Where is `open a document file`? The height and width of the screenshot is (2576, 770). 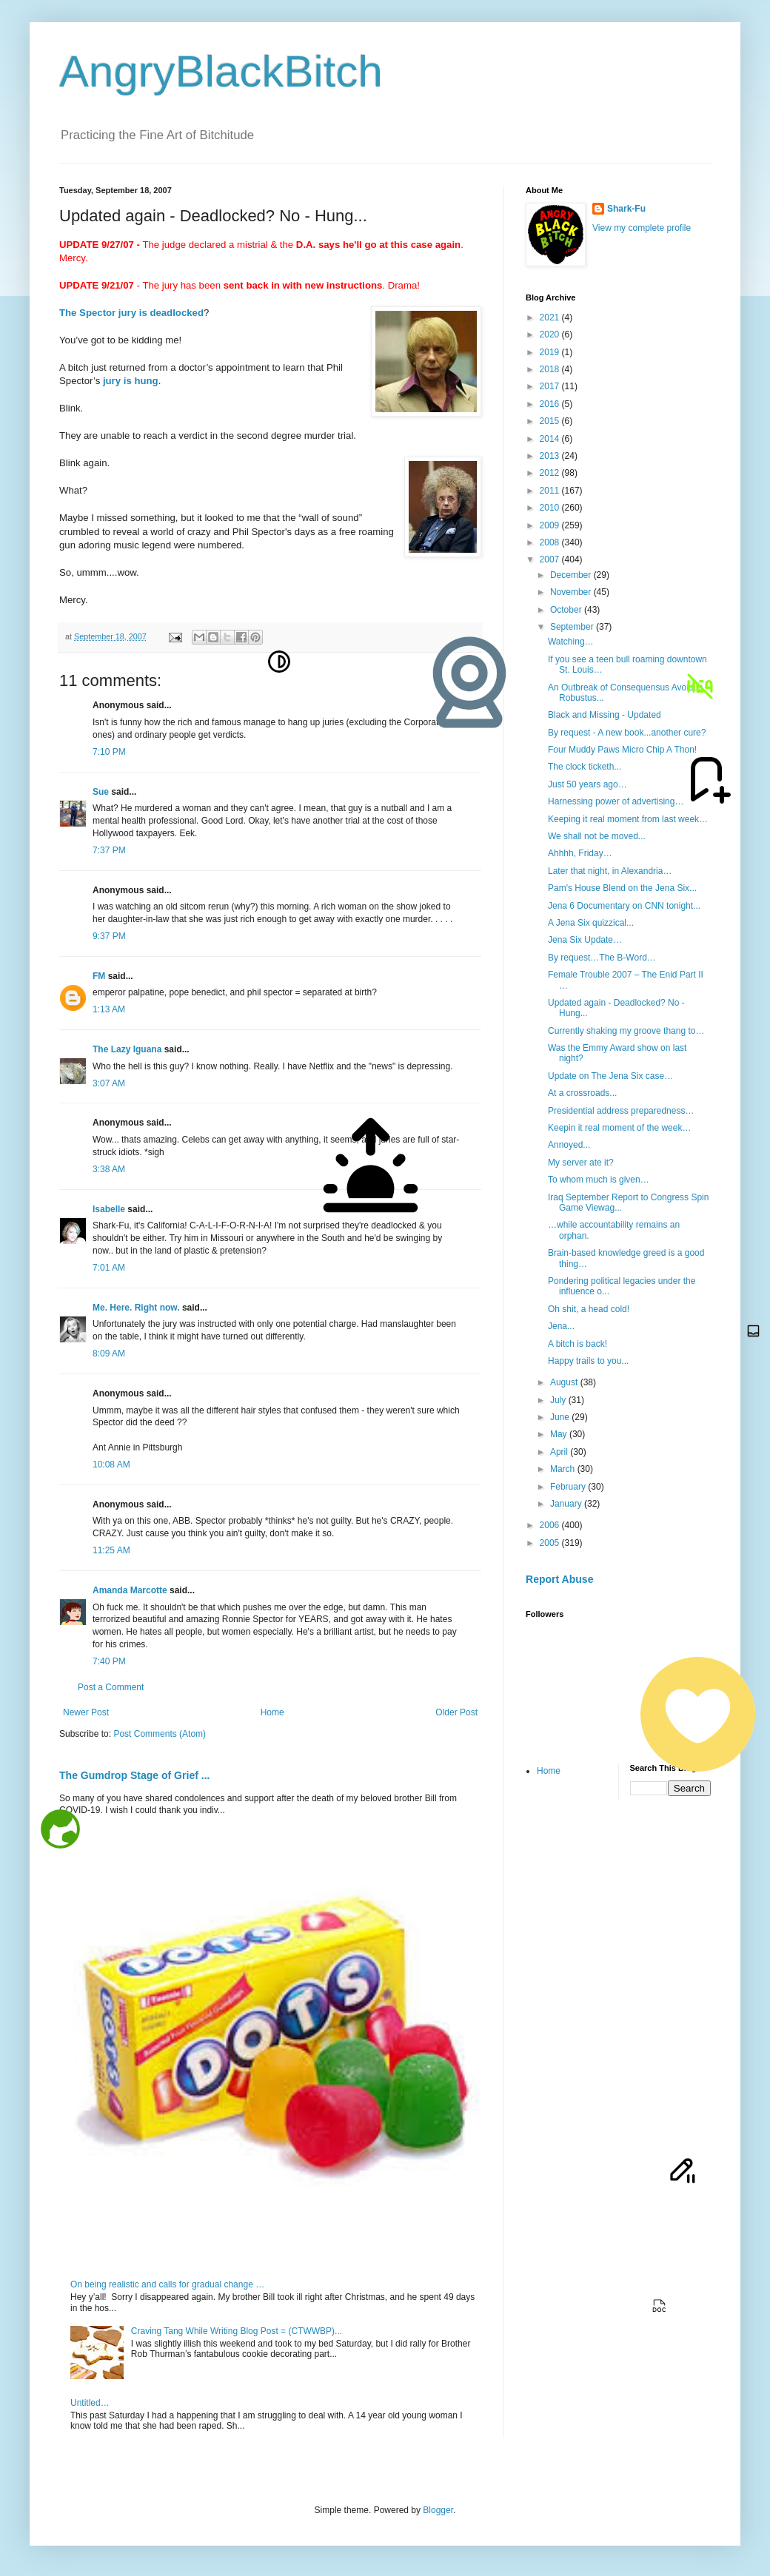
open a document file is located at coordinates (659, 2306).